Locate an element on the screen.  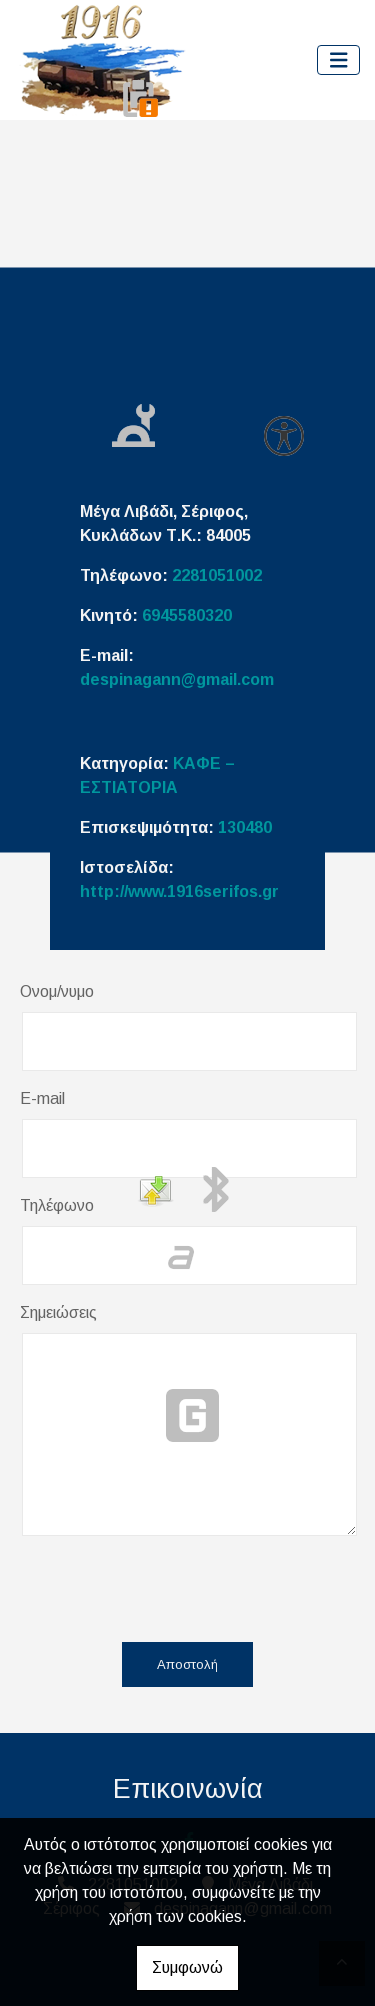
apply italic formatting to selected text is located at coordinates (182, 1257).